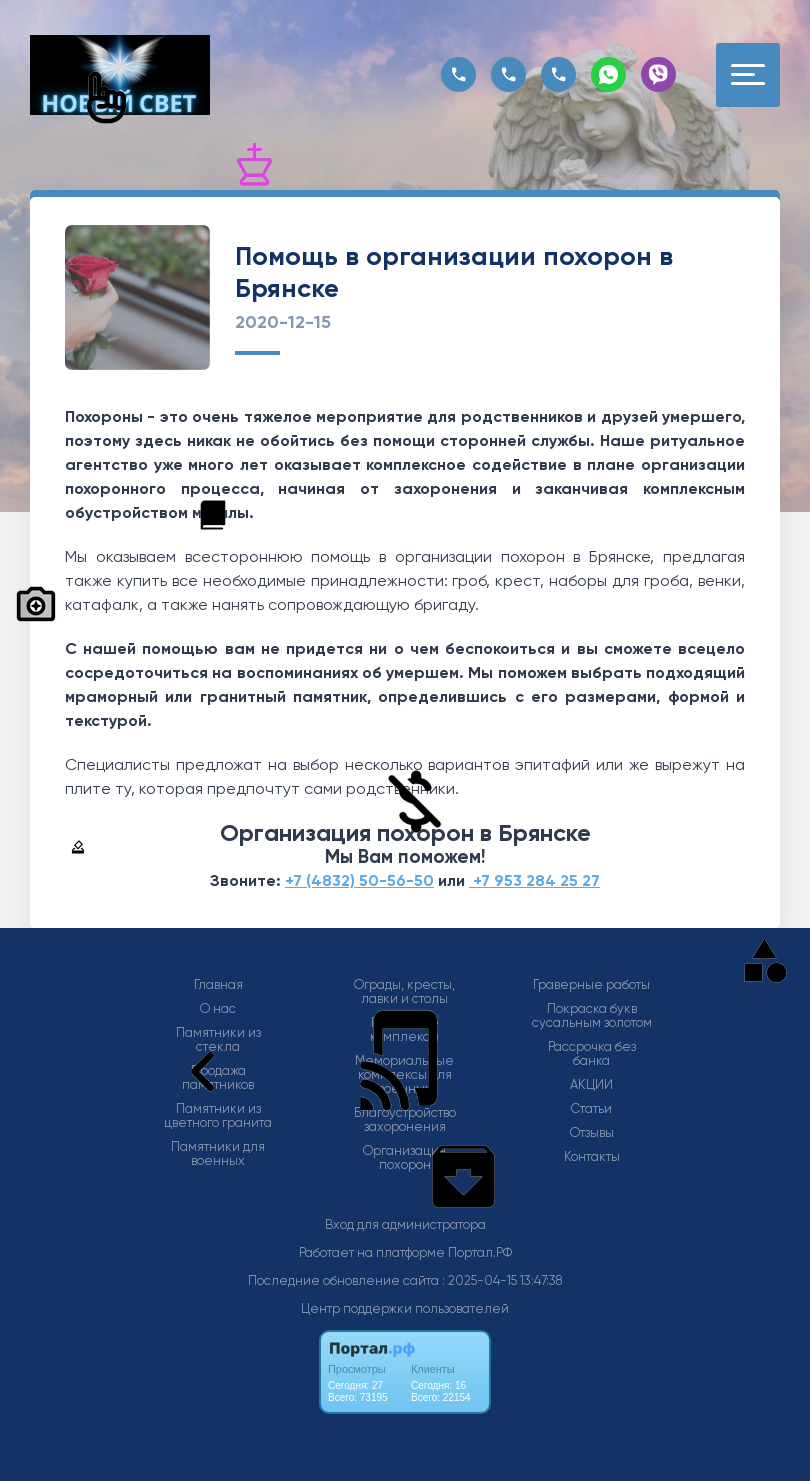  What do you see at coordinates (36, 604) in the screenshot?
I see `enhance or improve photo quality` at bounding box center [36, 604].